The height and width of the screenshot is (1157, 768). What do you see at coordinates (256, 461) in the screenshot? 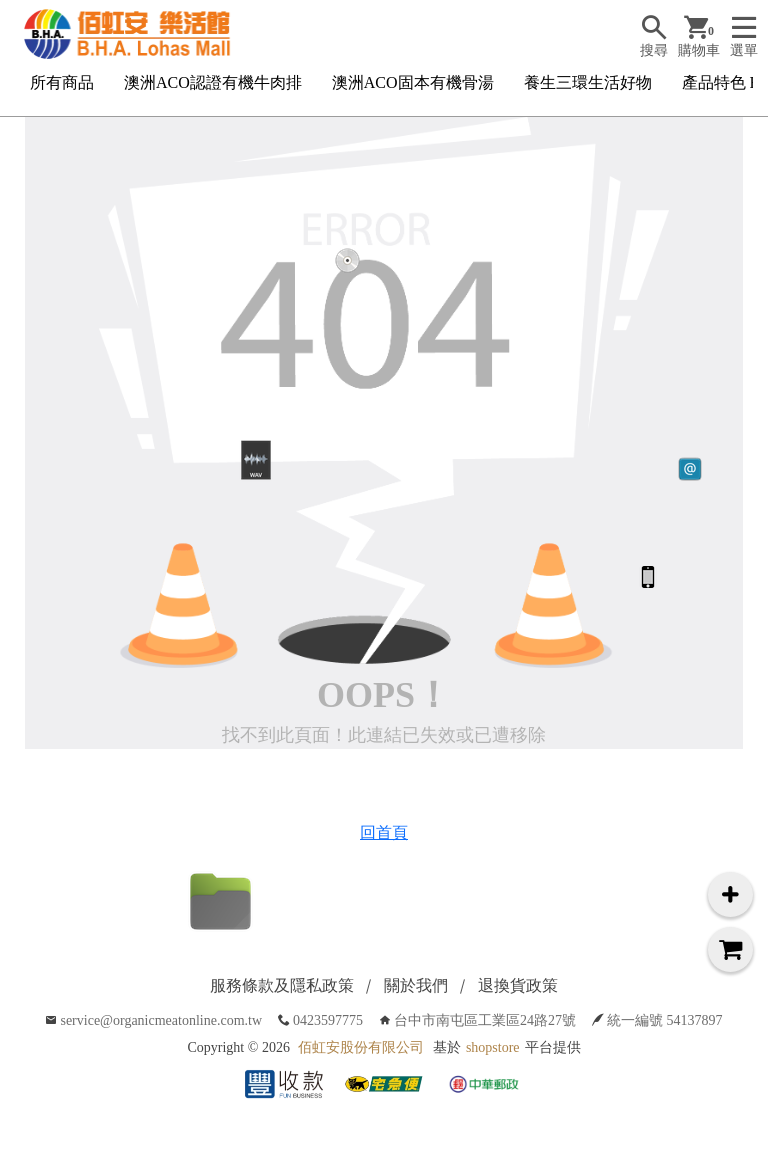
I see `a WAV audio file in GarageBand or Logic Pro` at bounding box center [256, 461].